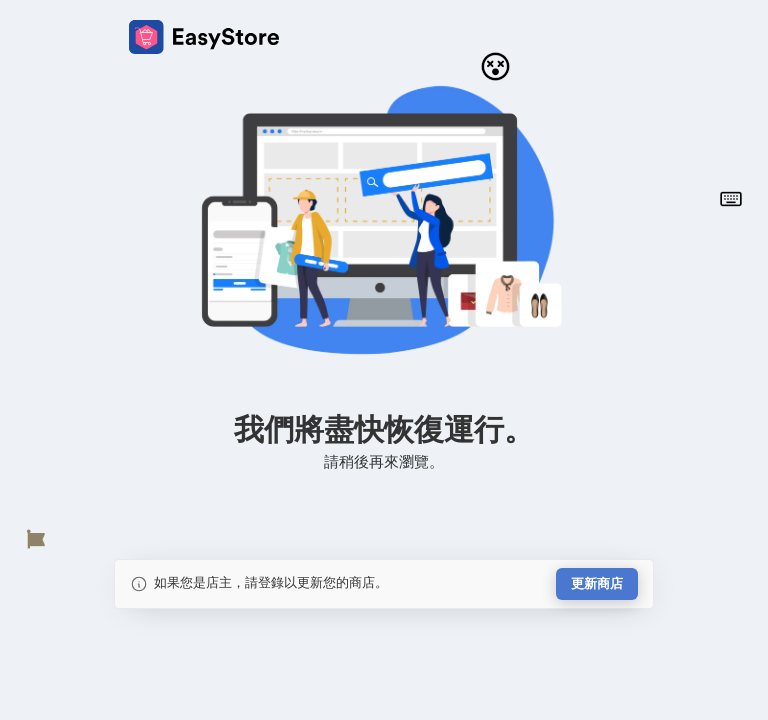 The image size is (768, 720). What do you see at coordinates (36, 539) in the screenshot?
I see `flag or mark an item for review` at bounding box center [36, 539].